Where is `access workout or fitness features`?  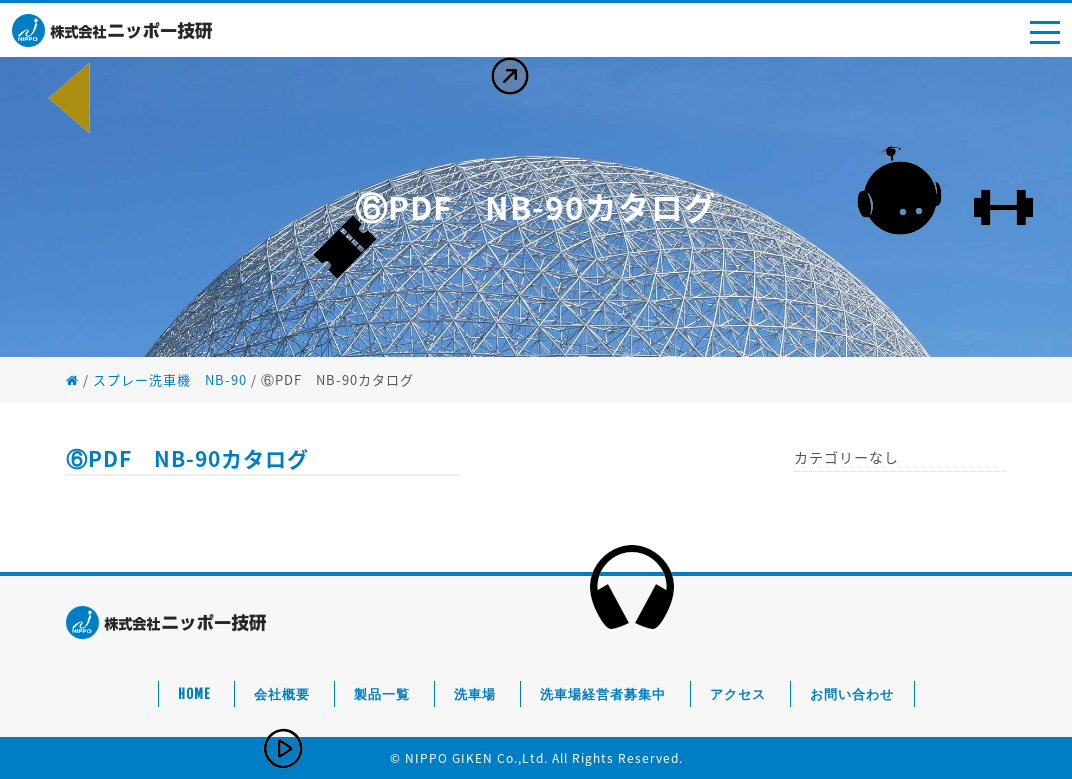 access workout or fitness features is located at coordinates (1003, 207).